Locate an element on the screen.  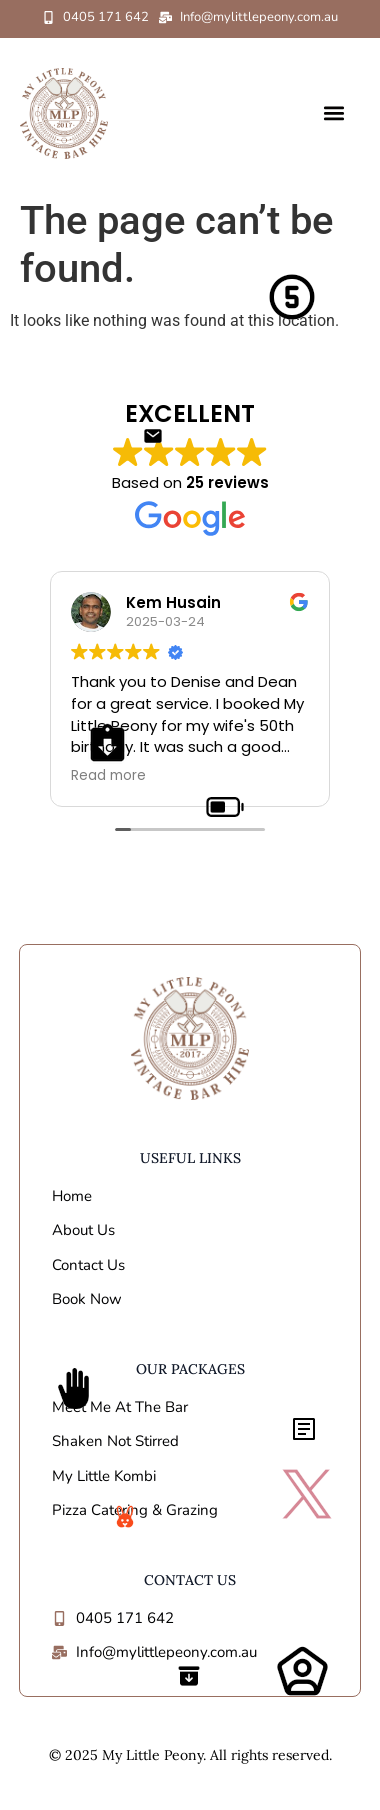
stop or halt an action is located at coordinates (73, 1388).